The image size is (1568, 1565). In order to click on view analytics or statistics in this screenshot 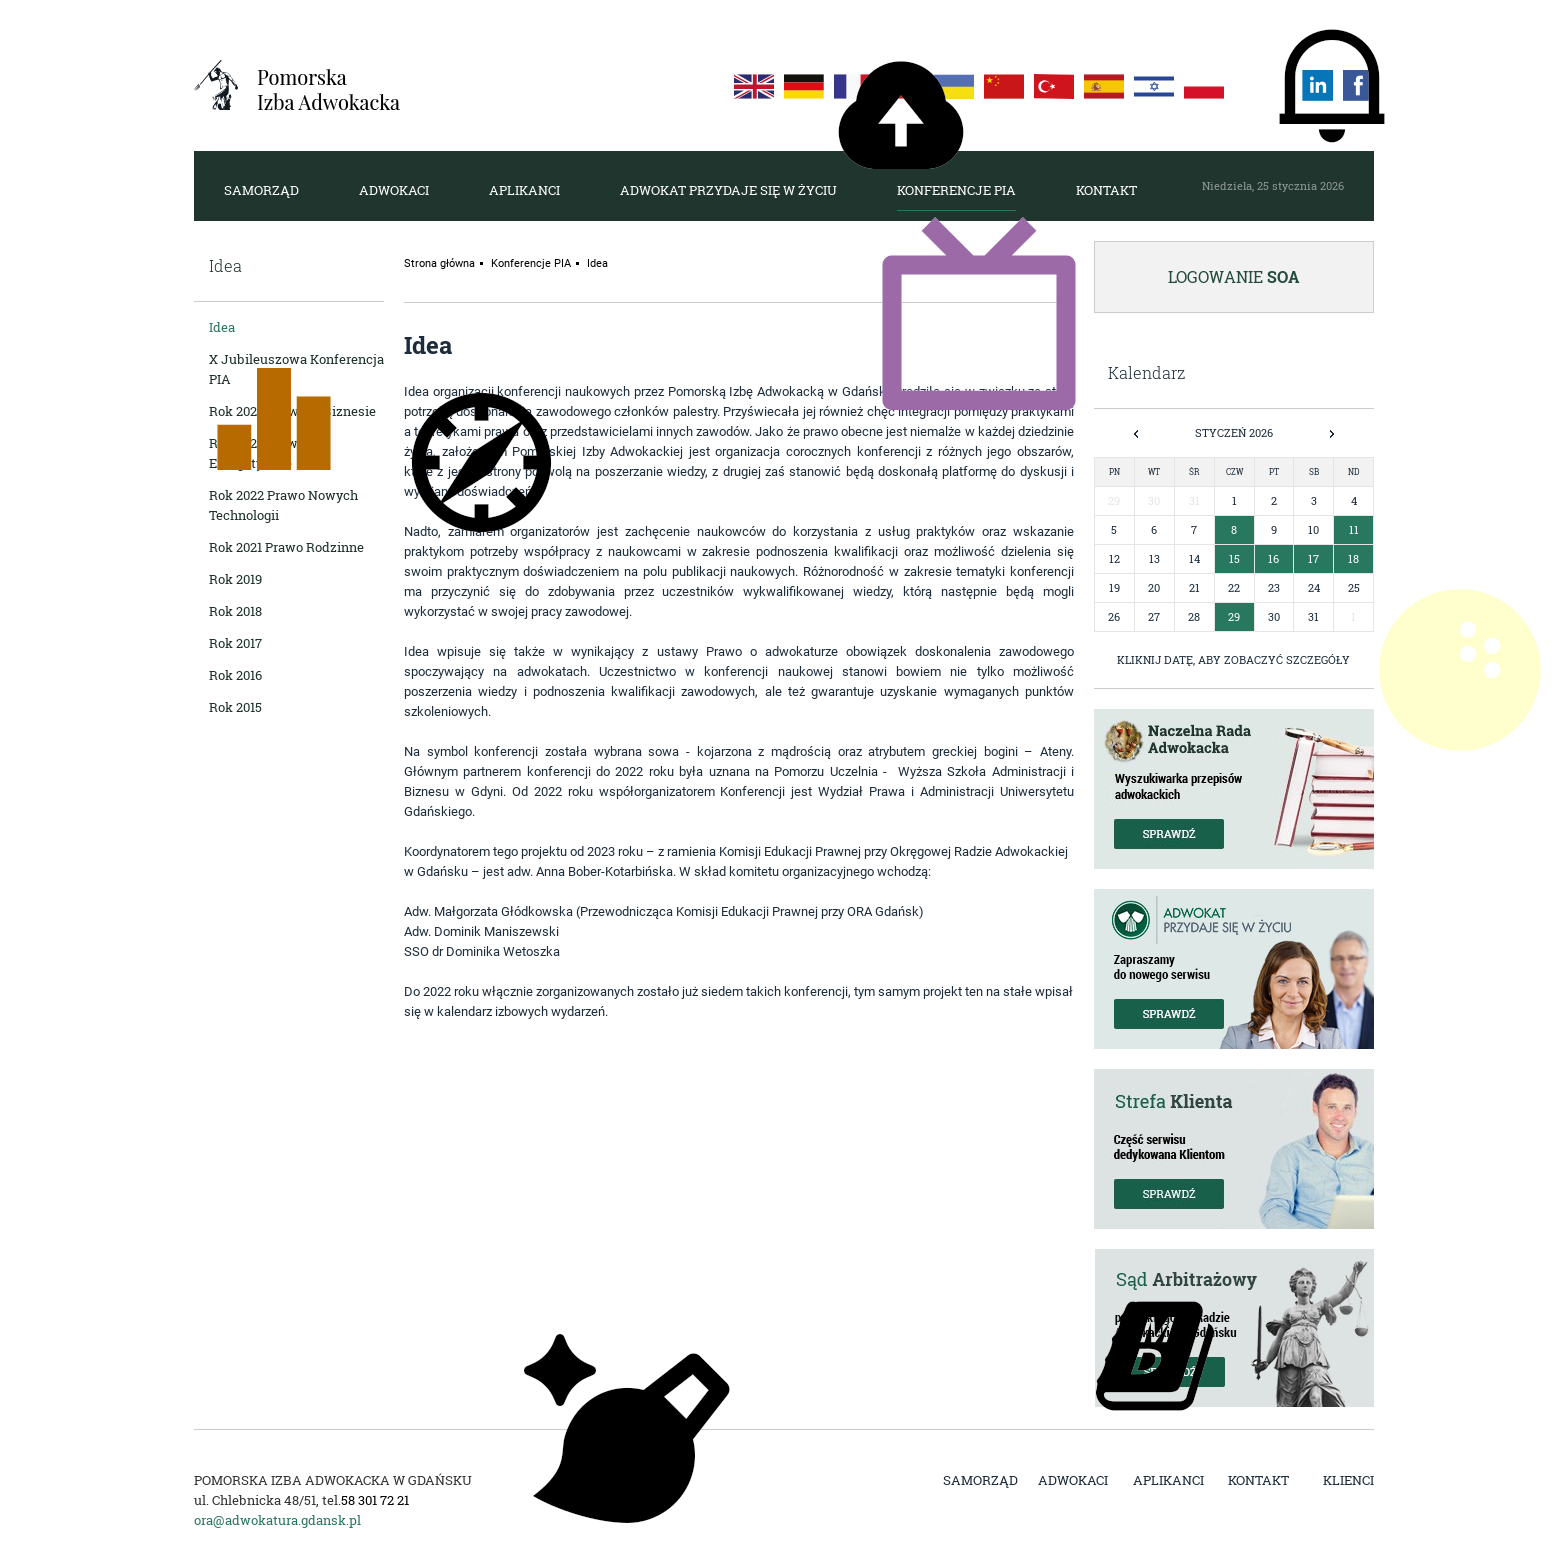, I will do `click(274, 419)`.